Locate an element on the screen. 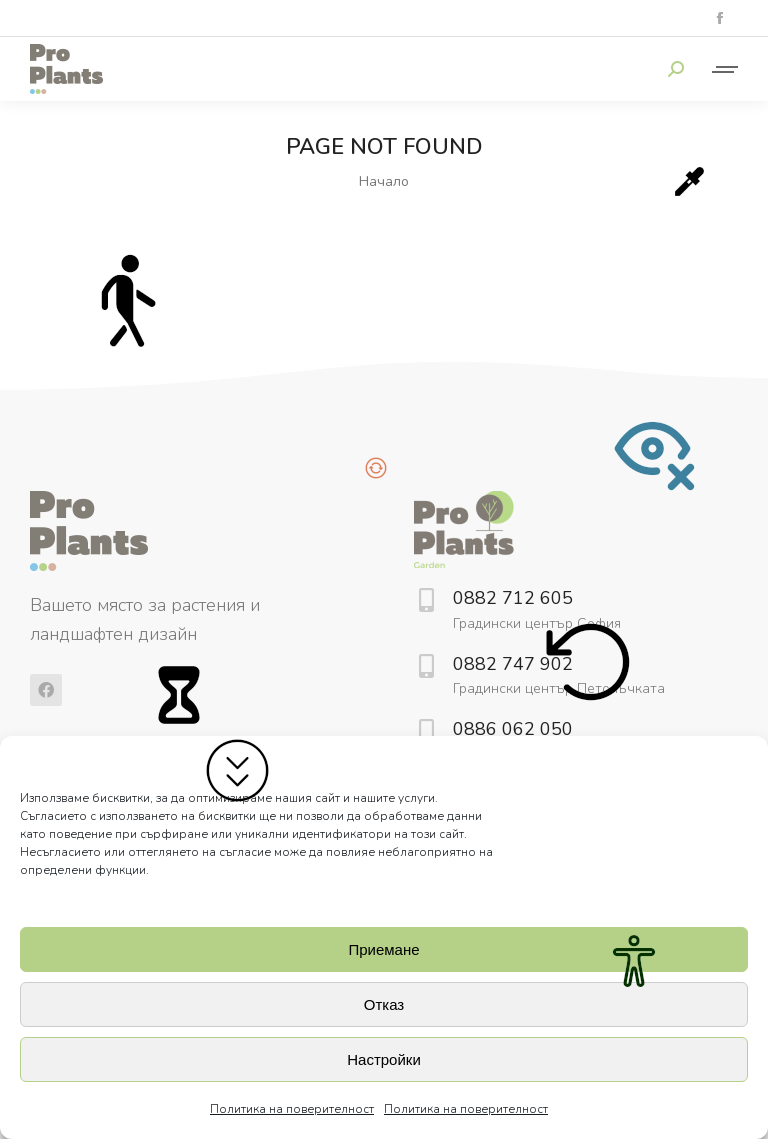 The height and width of the screenshot is (1139, 768). undo the last action is located at coordinates (591, 662).